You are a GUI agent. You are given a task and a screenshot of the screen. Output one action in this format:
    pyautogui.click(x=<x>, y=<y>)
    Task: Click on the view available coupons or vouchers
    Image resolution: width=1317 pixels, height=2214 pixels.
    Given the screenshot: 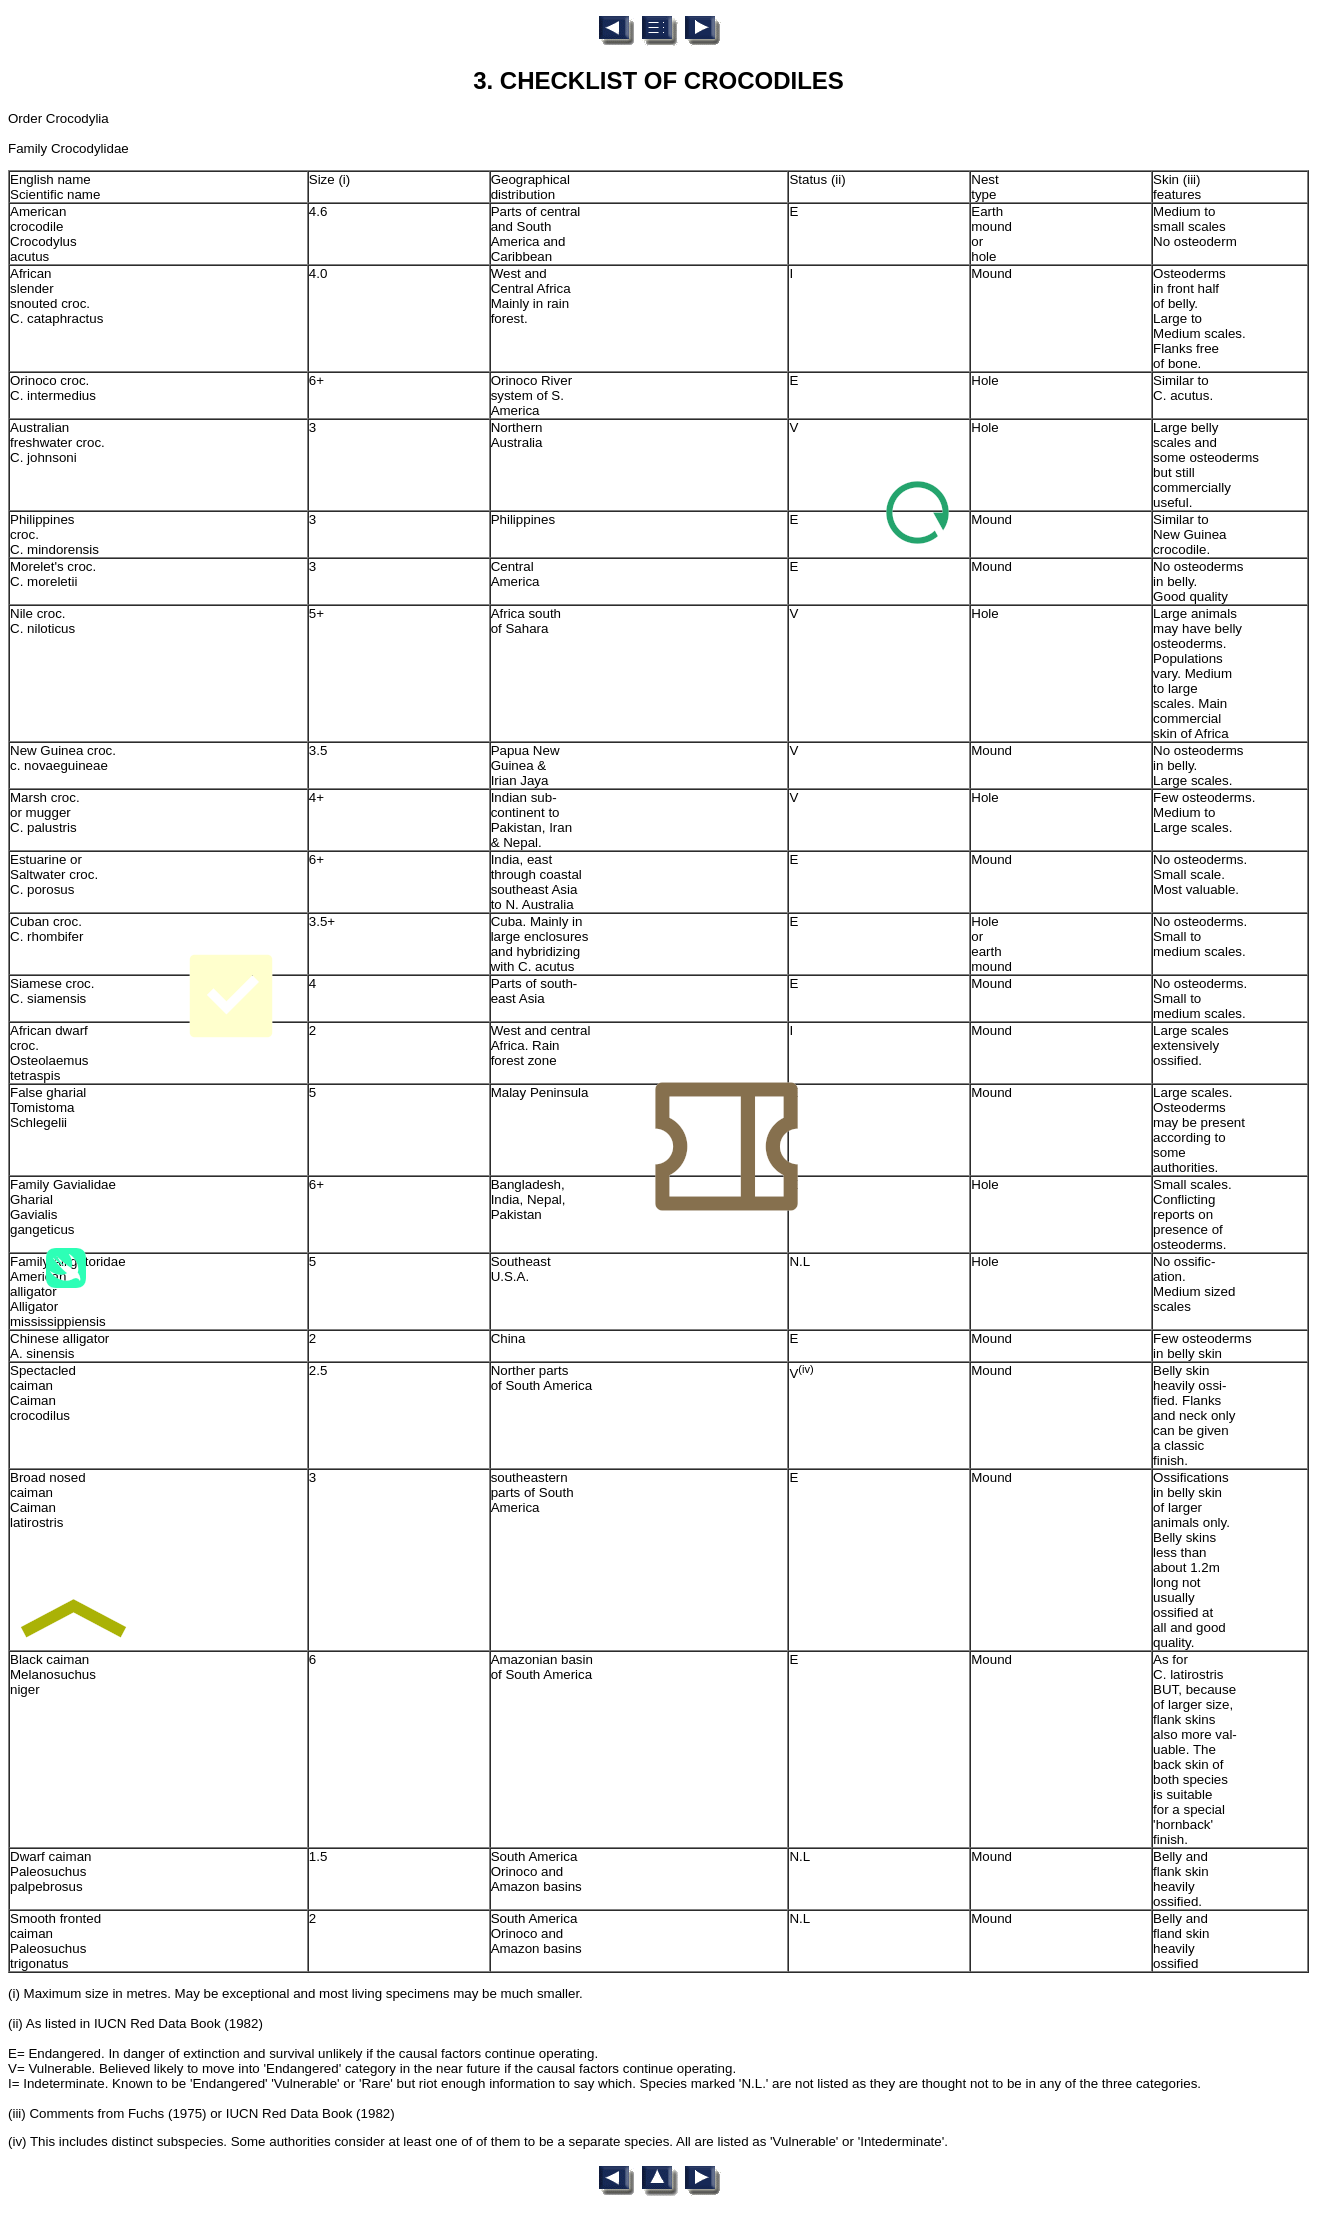 What is the action you would take?
    pyautogui.click(x=726, y=1146)
    